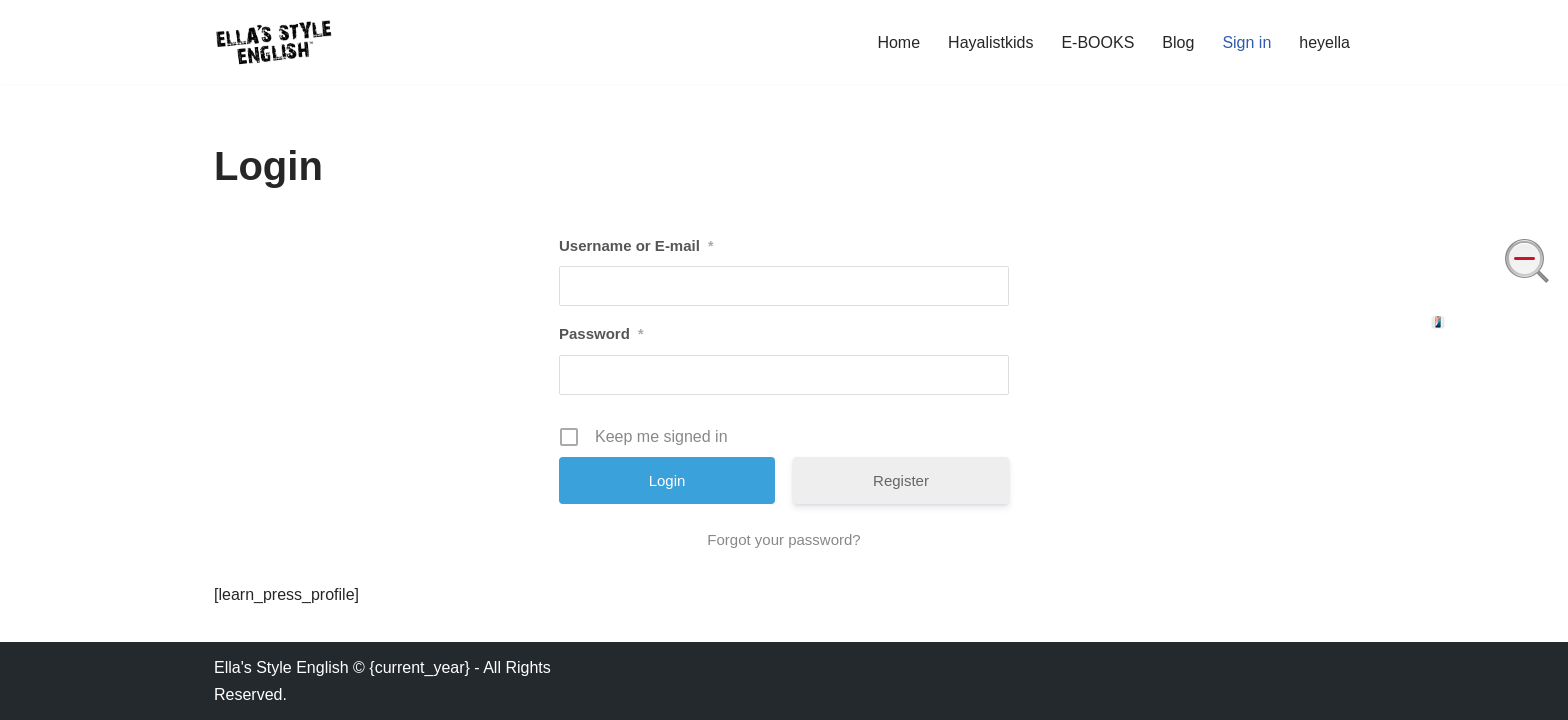 The height and width of the screenshot is (720, 1568). Describe the element at coordinates (1527, 261) in the screenshot. I see `zoom out to see more content` at that location.